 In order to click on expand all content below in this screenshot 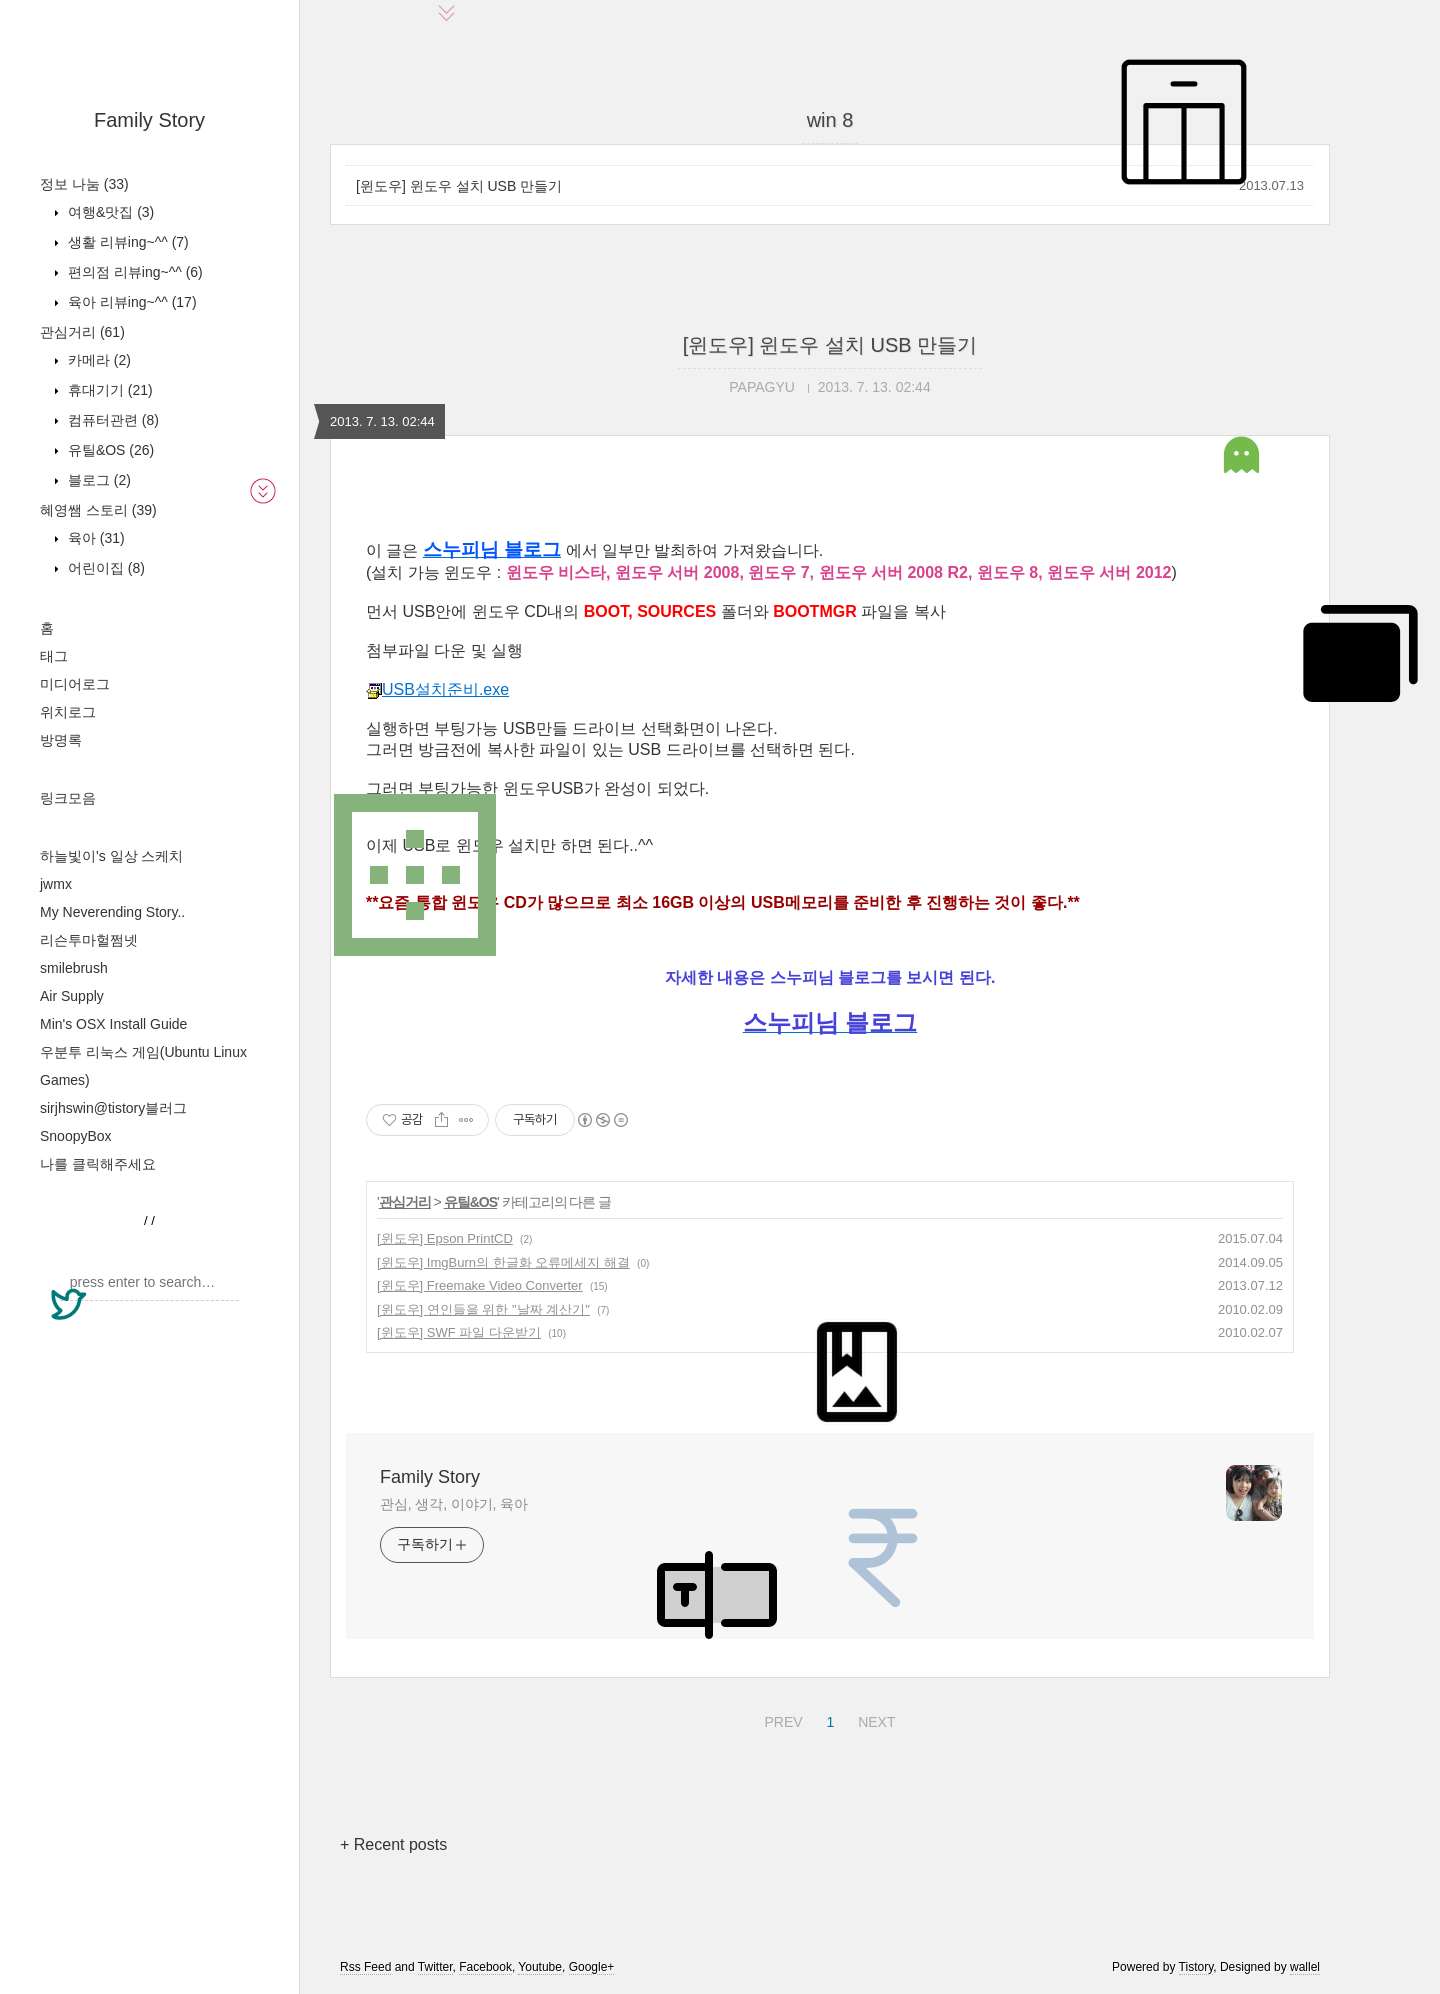, I will do `click(263, 491)`.